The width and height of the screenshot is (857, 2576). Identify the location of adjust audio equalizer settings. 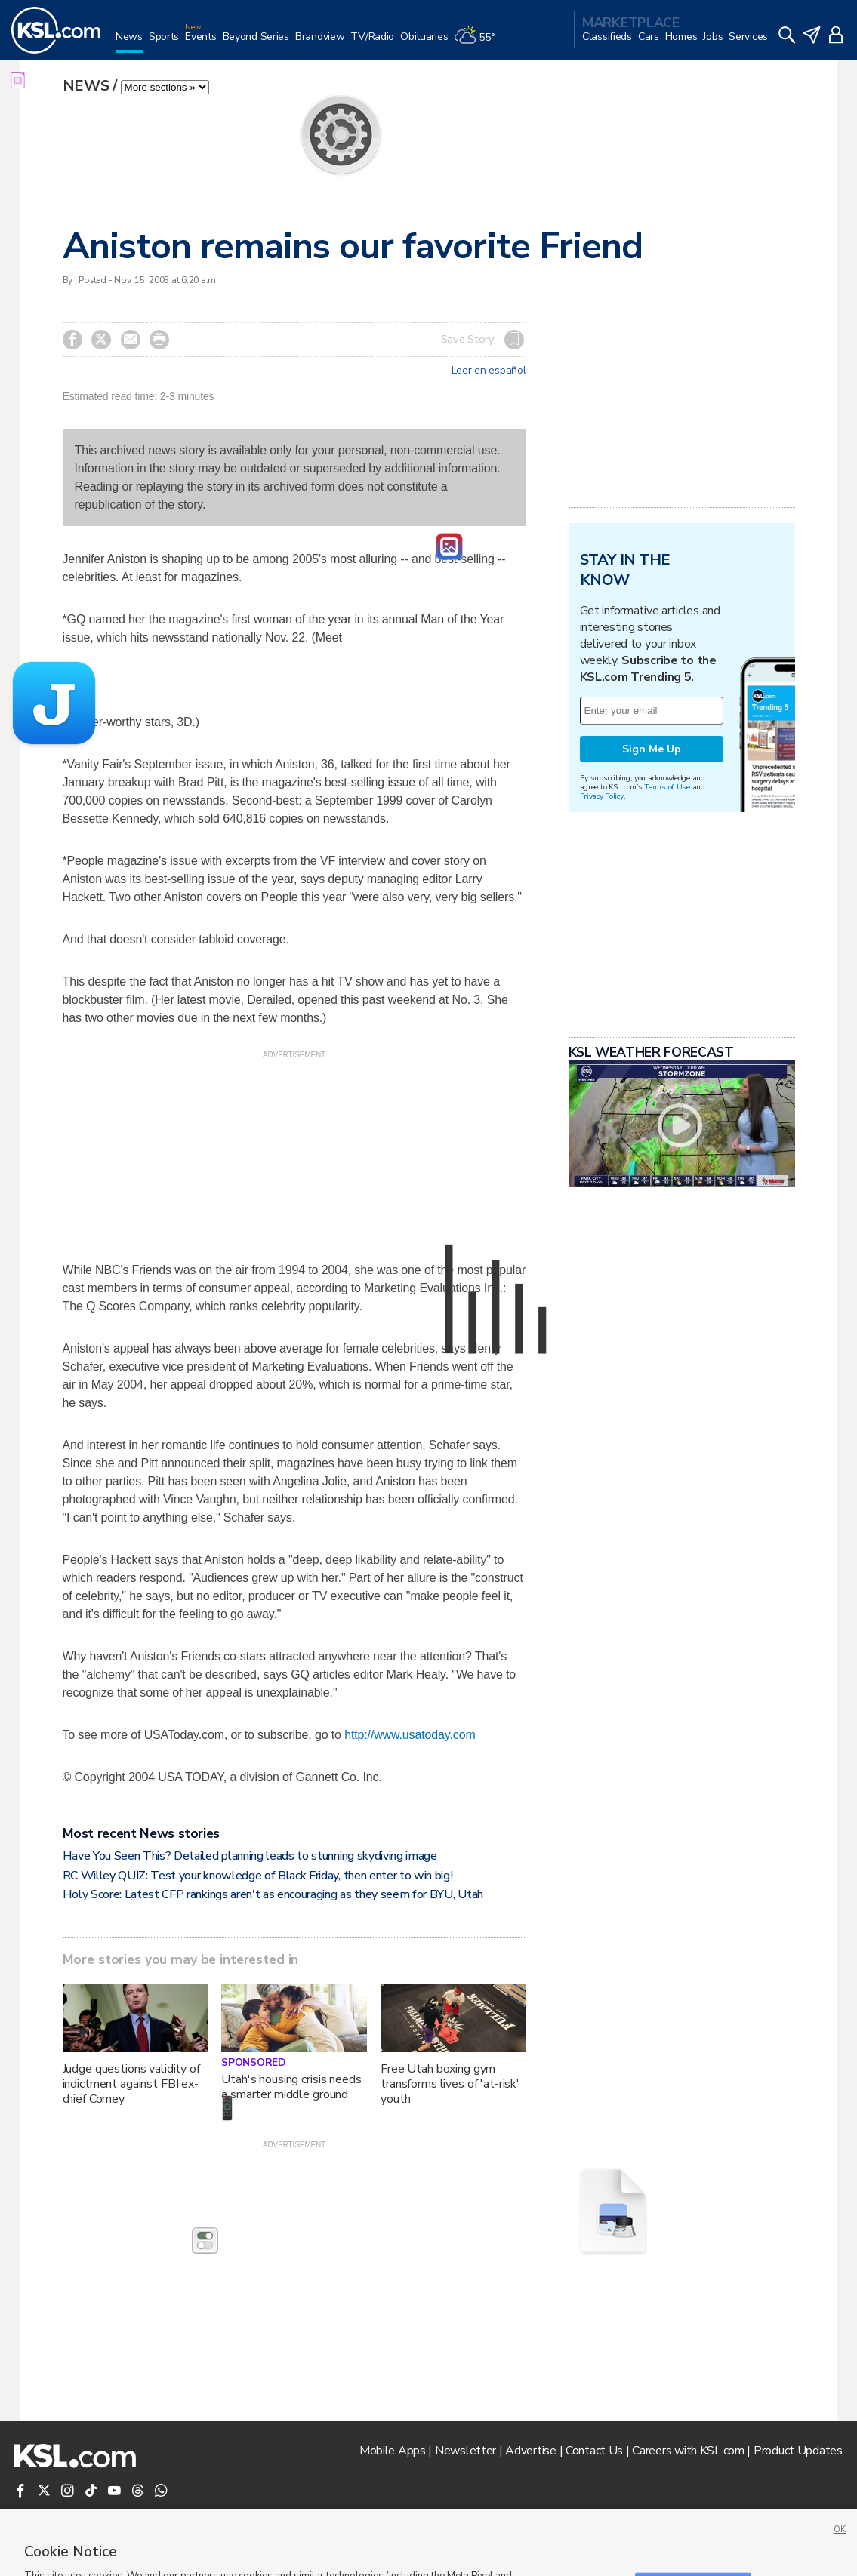
(499, 1299).